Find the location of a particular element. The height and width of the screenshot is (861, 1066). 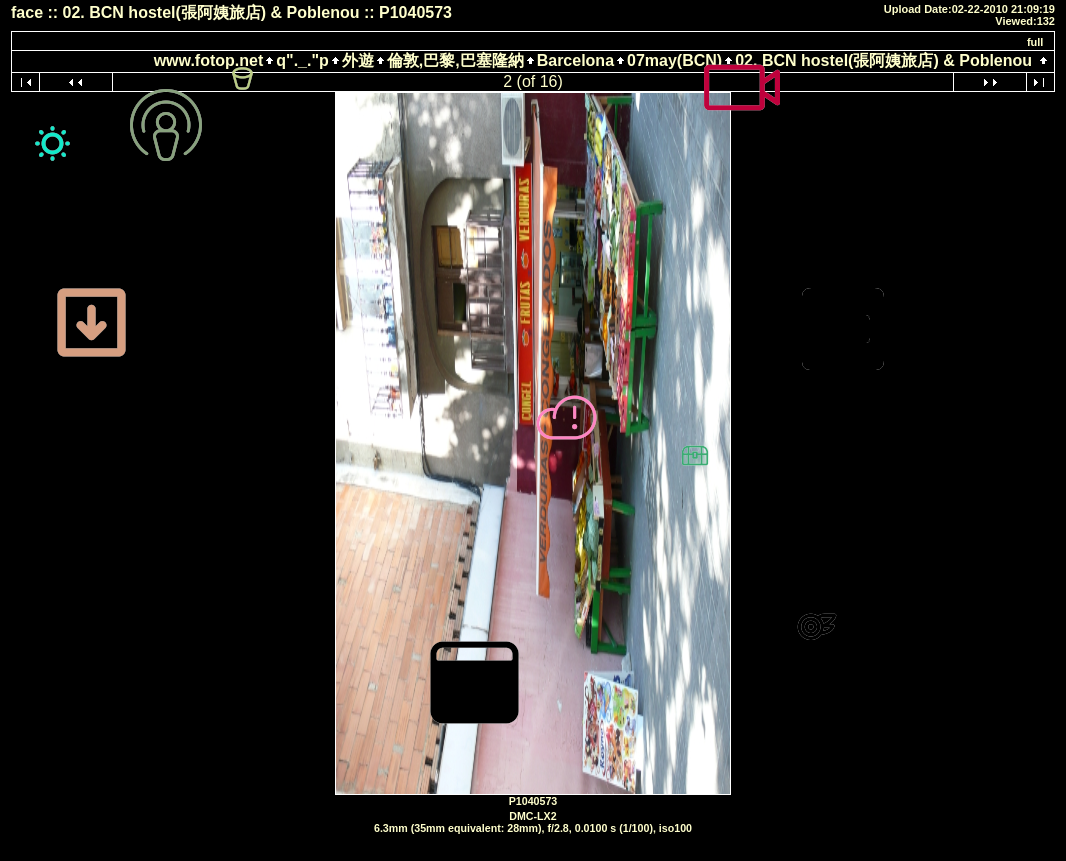

link to OnlyFans profile is located at coordinates (817, 626).